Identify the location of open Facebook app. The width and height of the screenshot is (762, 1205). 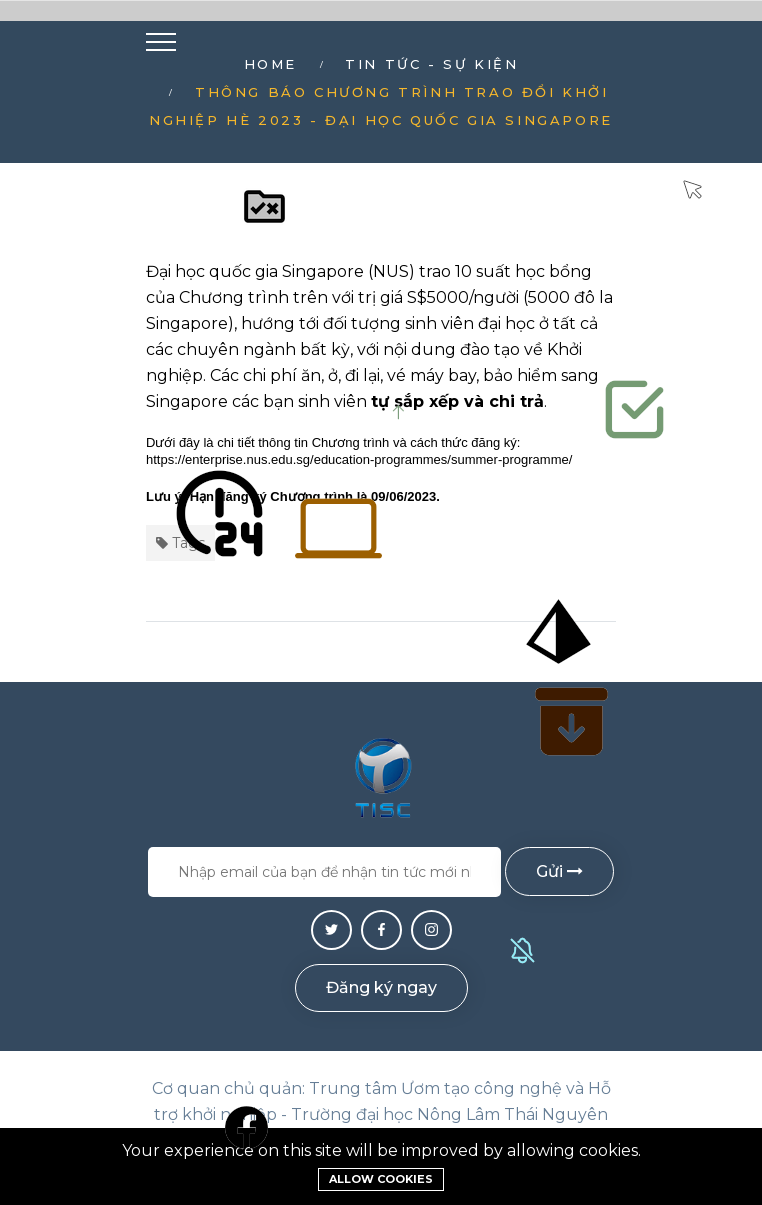
(246, 1127).